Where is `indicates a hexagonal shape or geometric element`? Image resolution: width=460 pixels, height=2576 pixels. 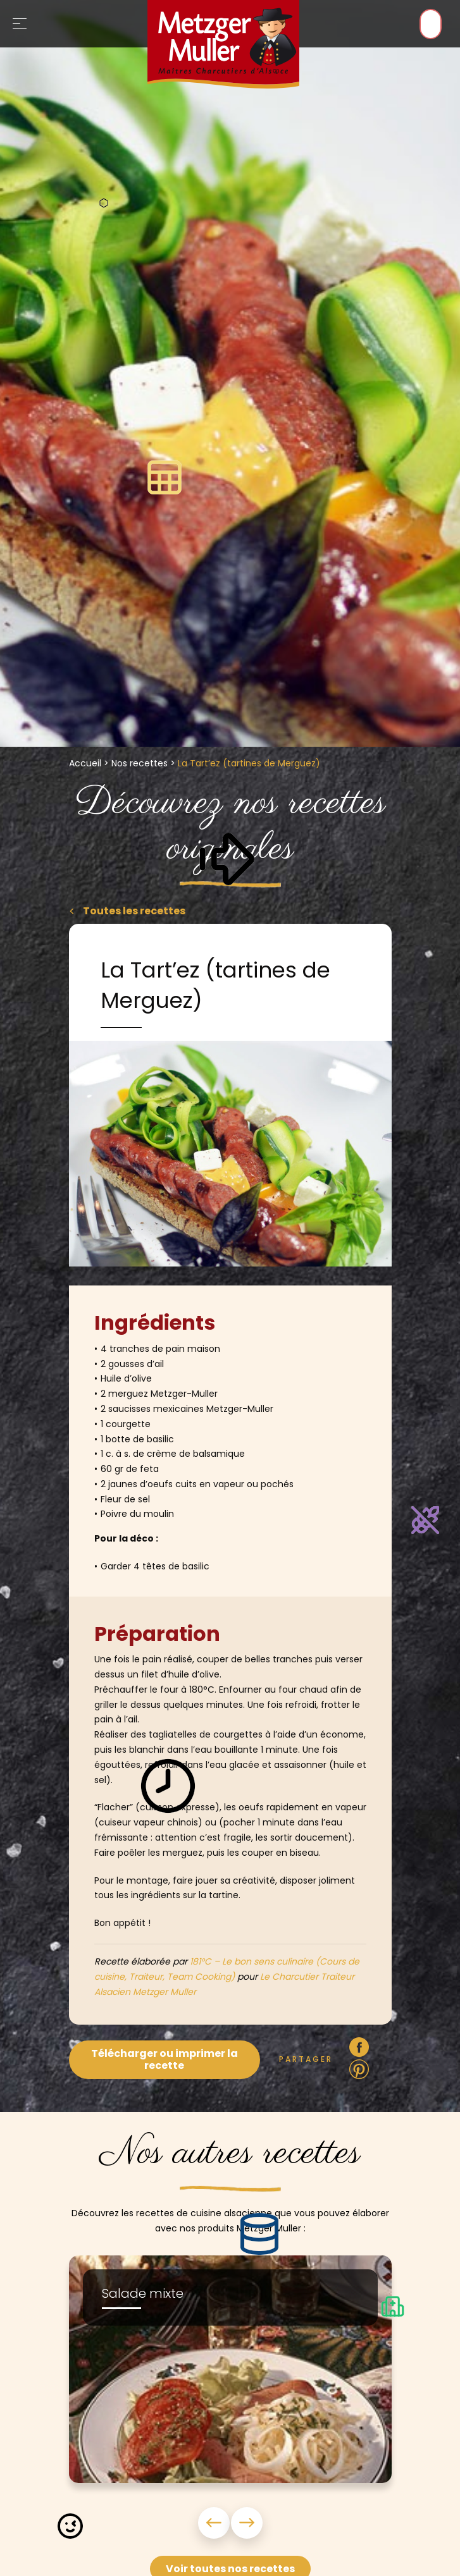 indicates a hexagonal shape or geometric element is located at coordinates (104, 203).